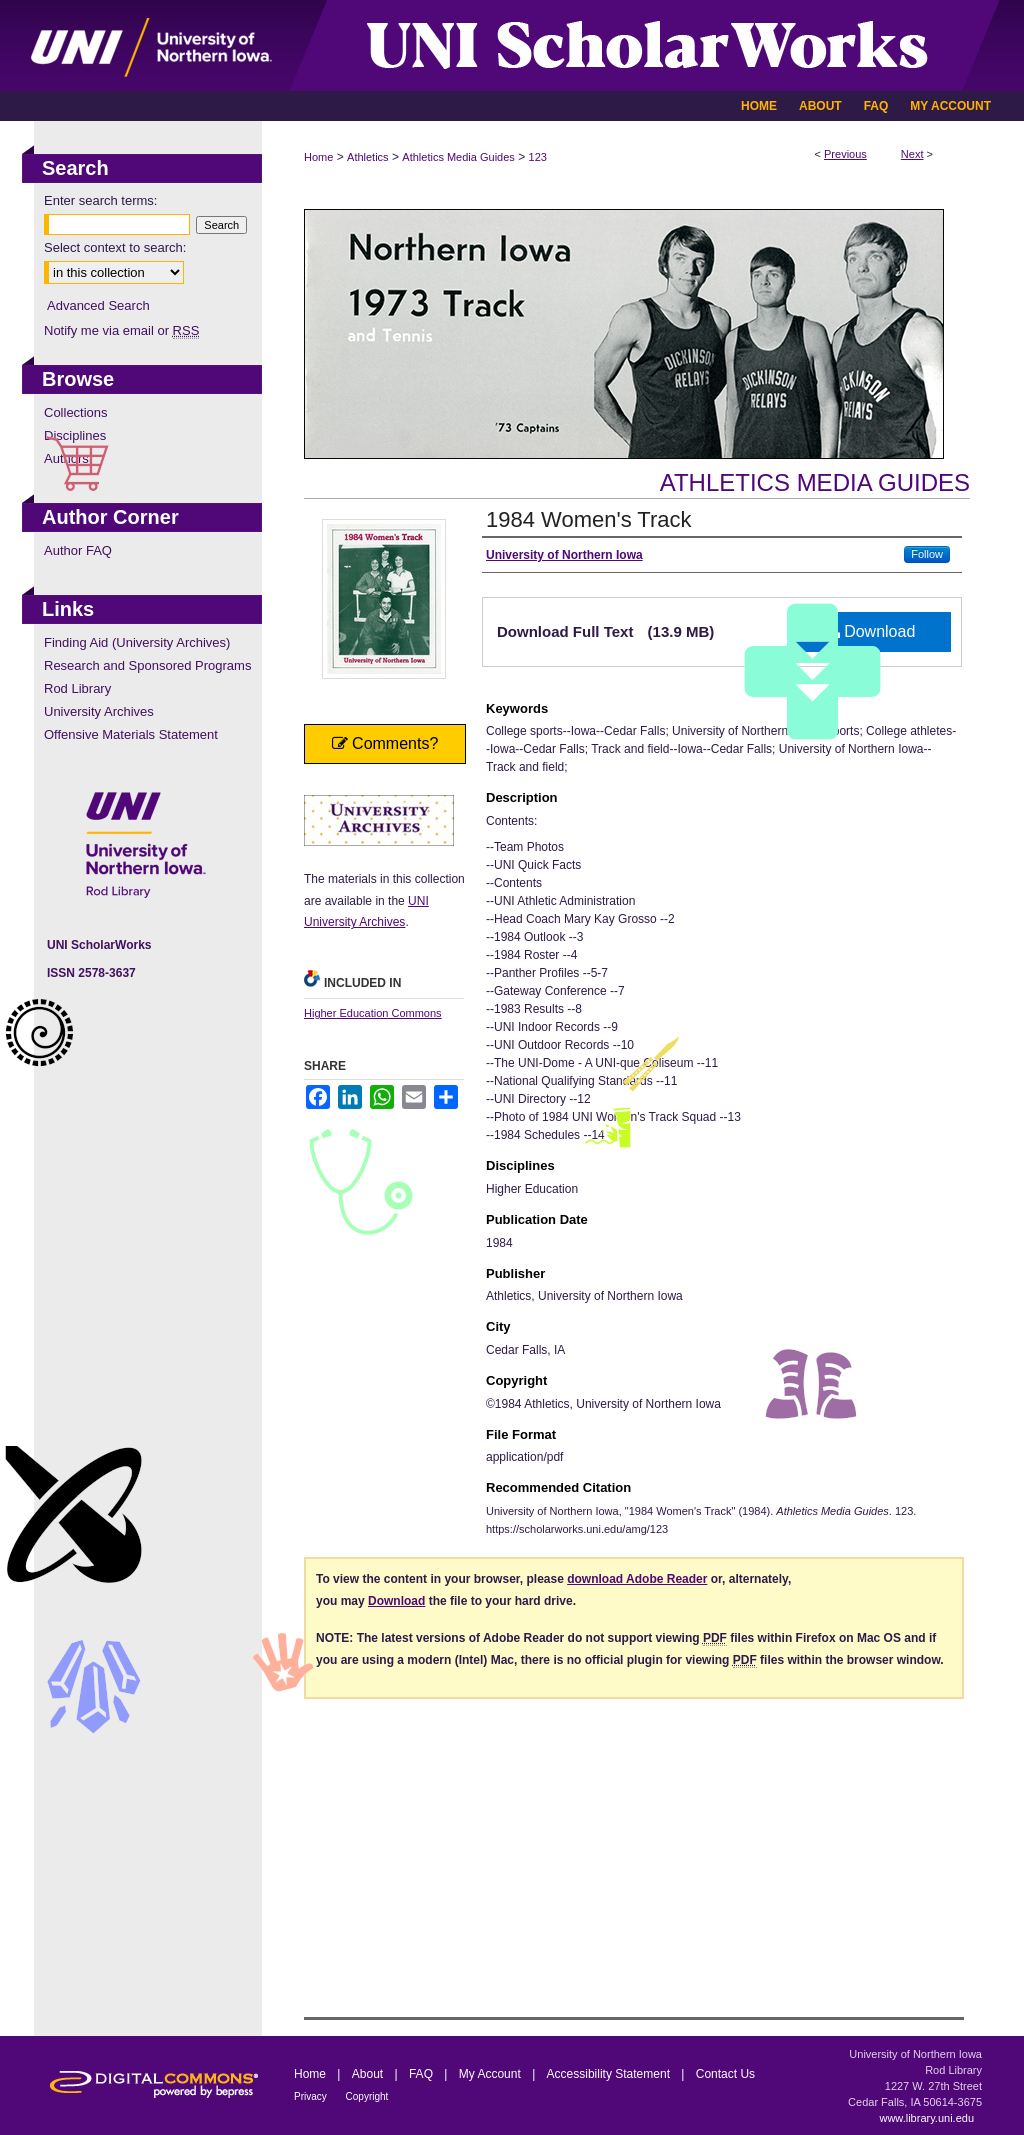 Image resolution: width=1024 pixels, height=2135 pixels. Describe the element at coordinates (39, 1032) in the screenshot. I see `indicates a loading or processing state` at that location.